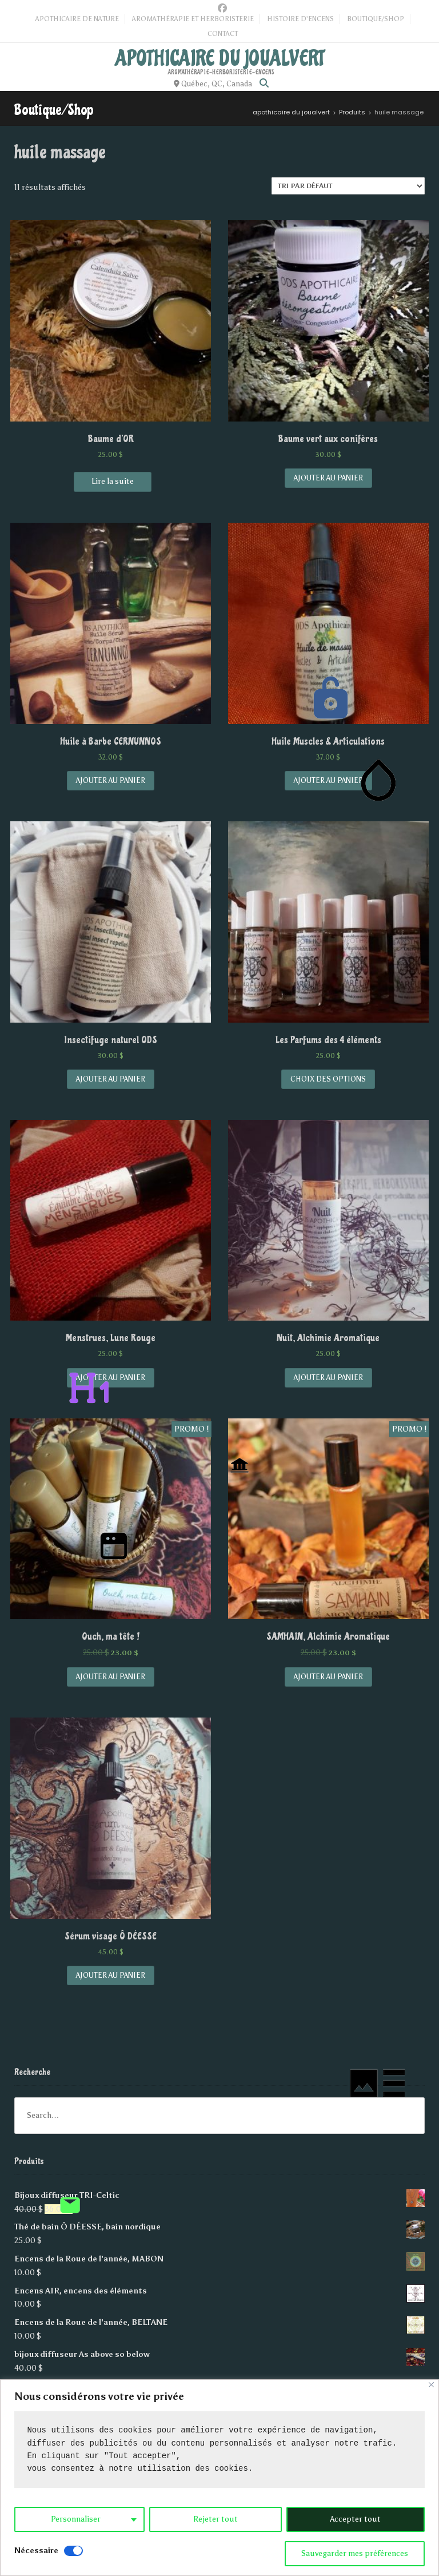 The width and height of the screenshot is (439, 2576). What do you see at coordinates (114, 1546) in the screenshot?
I see `open web browser` at bounding box center [114, 1546].